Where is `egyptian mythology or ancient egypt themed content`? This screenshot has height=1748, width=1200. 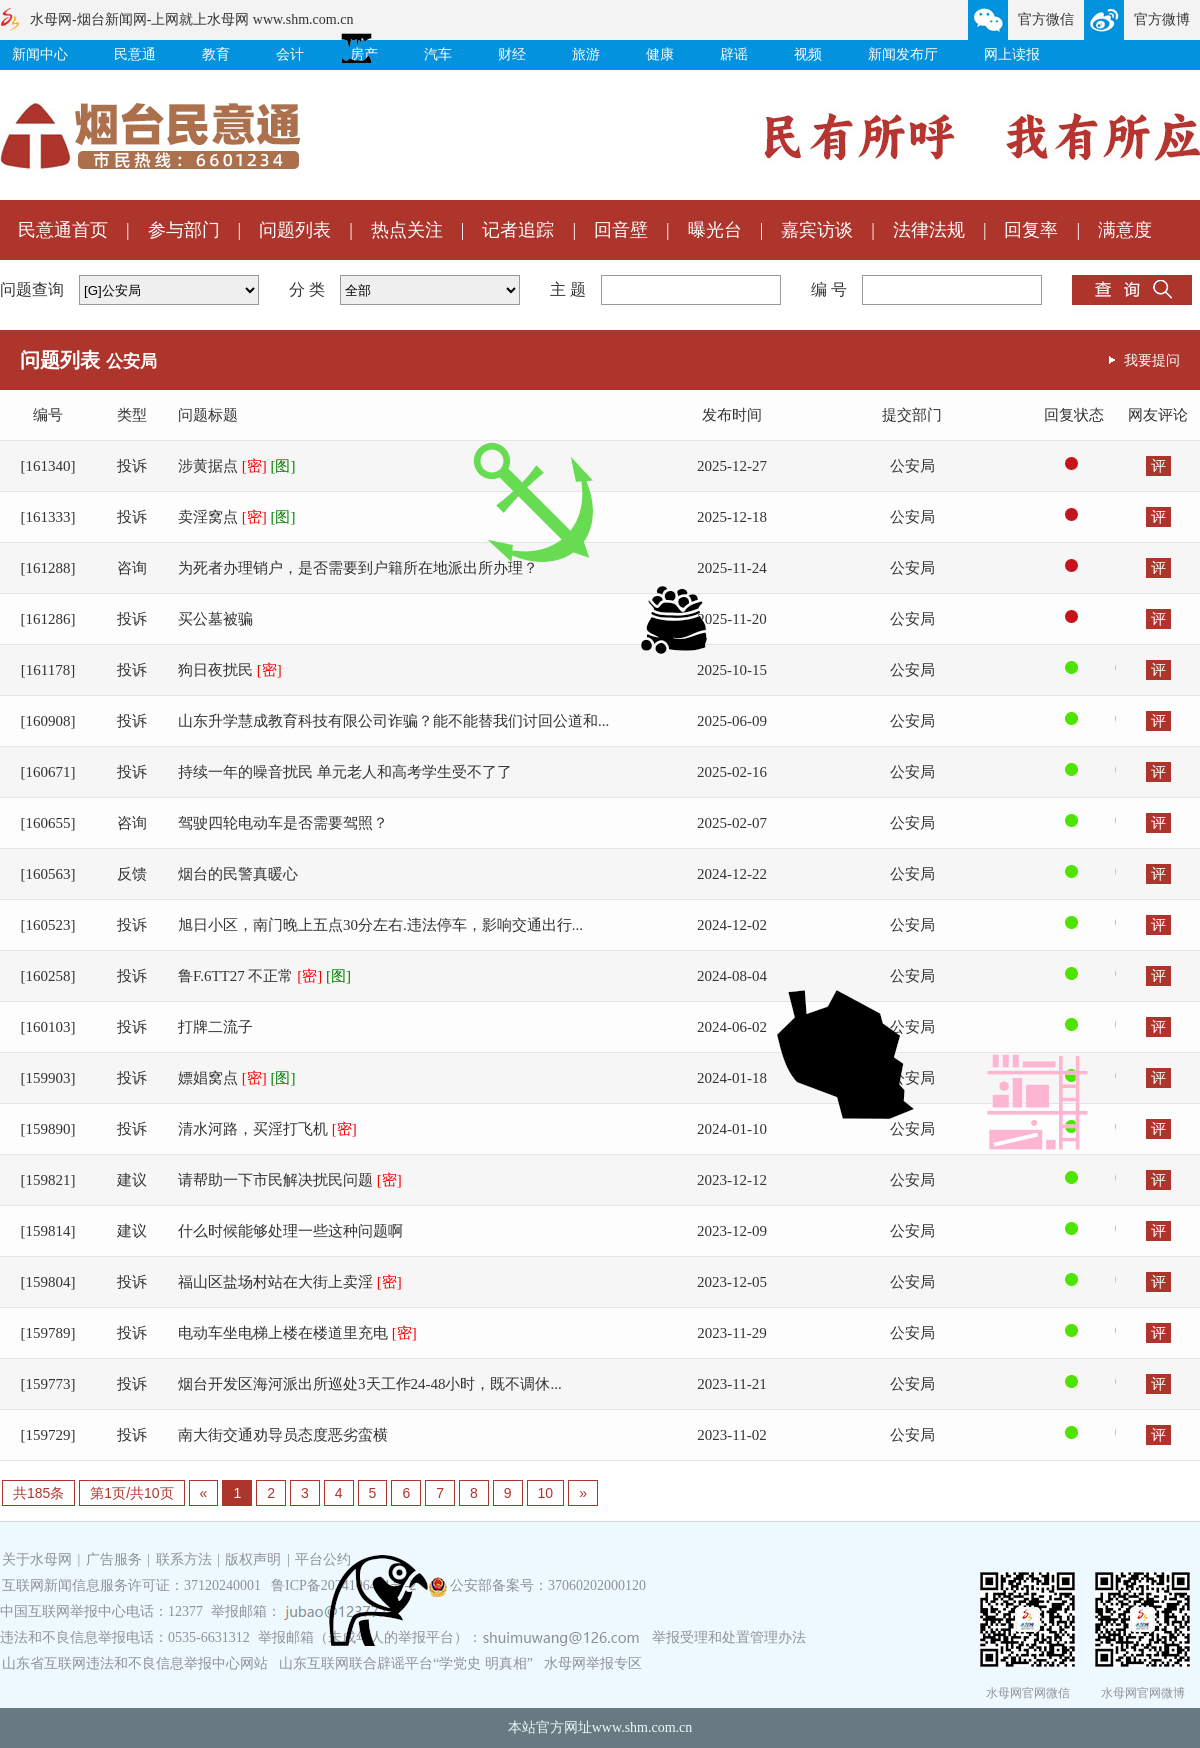 egyptian mythology or ancient egypt themed content is located at coordinates (378, 1600).